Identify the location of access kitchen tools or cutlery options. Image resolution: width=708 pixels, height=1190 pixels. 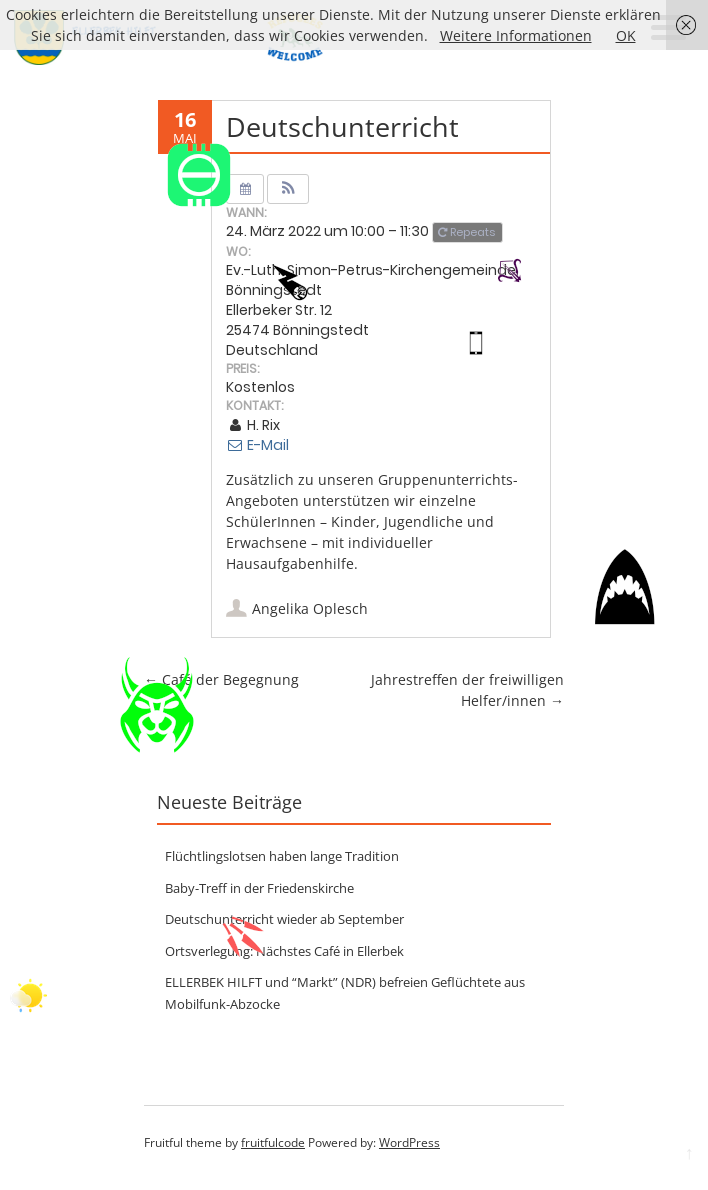
(242, 936).